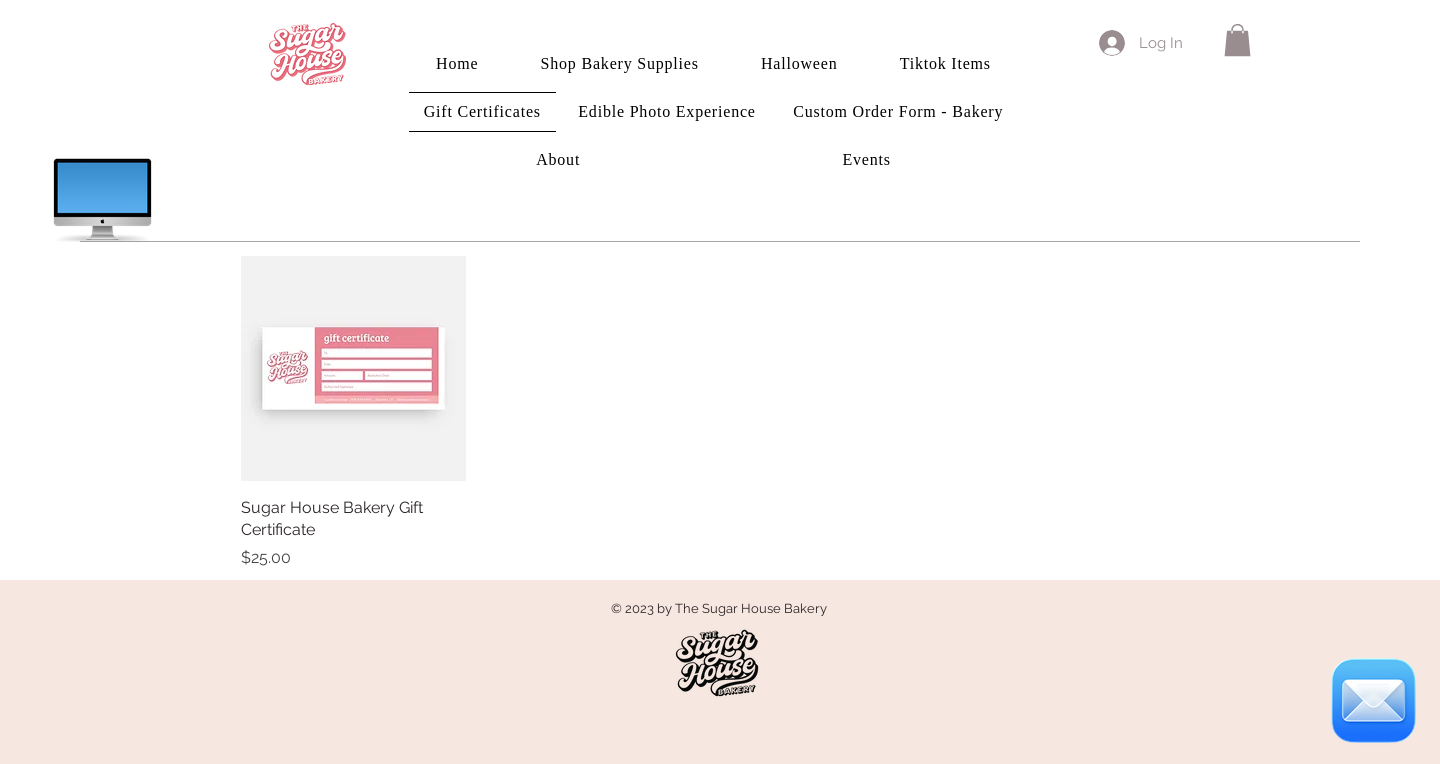  Describe the element at coordinates (1373, 700) in the screenshot. I see `open the Mail app` at that location.